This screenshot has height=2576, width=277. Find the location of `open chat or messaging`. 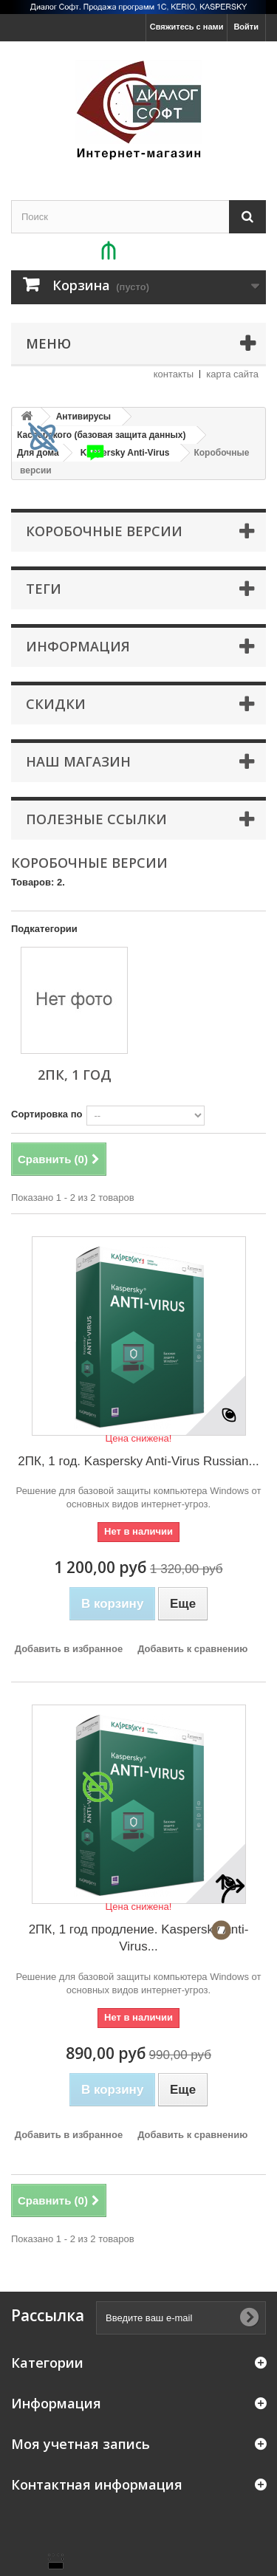

open chat or messaging is located at coordinates (95, 453).